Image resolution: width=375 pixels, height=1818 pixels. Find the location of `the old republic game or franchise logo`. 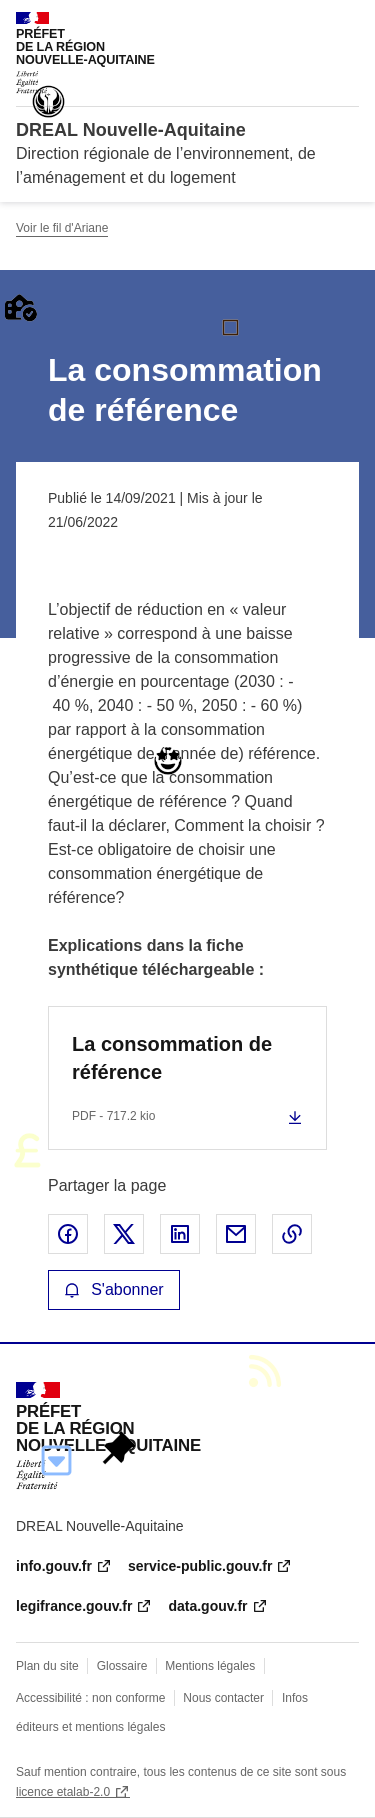

the old republic game or franchise logo is located at coordinates (48, 101).